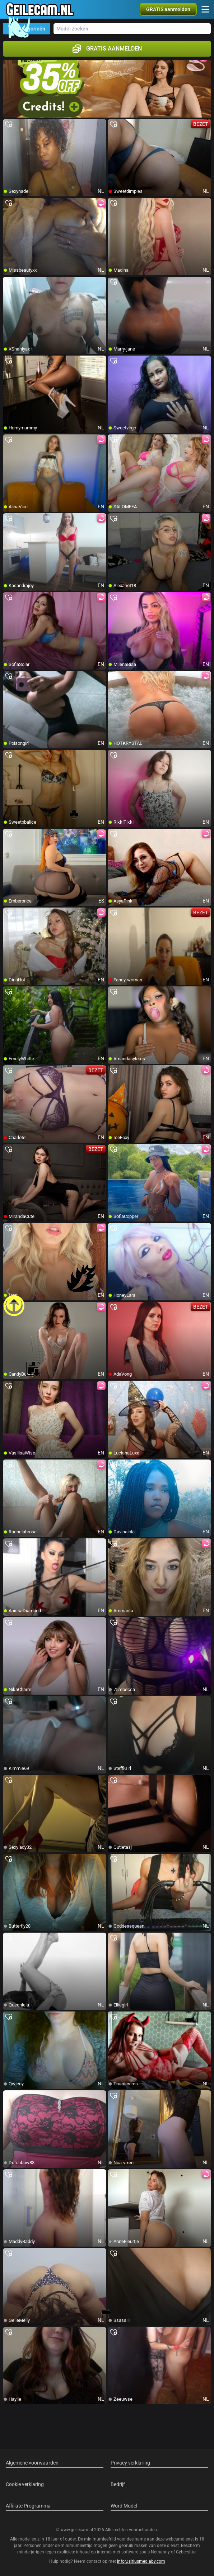 The height and width of the screenshot is (2576, 214). What do you see at coordinates (33, 1368) in the screenshot?
I see `load a saved game or file` at bounding box center [33, 1368].